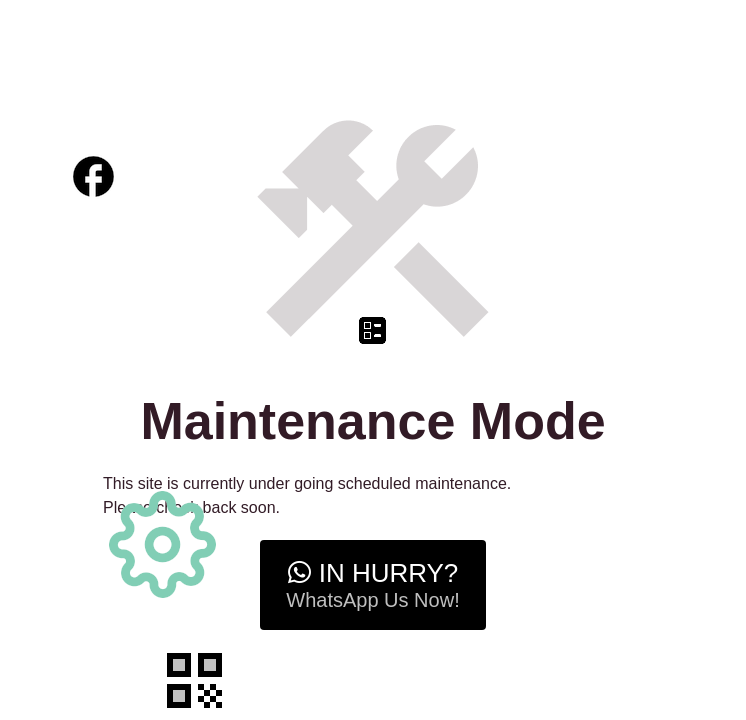 The height and width of the screenshot is (720, 746). Describe the element at coordinates (93, 176) in the screenshot. I see `open facebook app` at that location.